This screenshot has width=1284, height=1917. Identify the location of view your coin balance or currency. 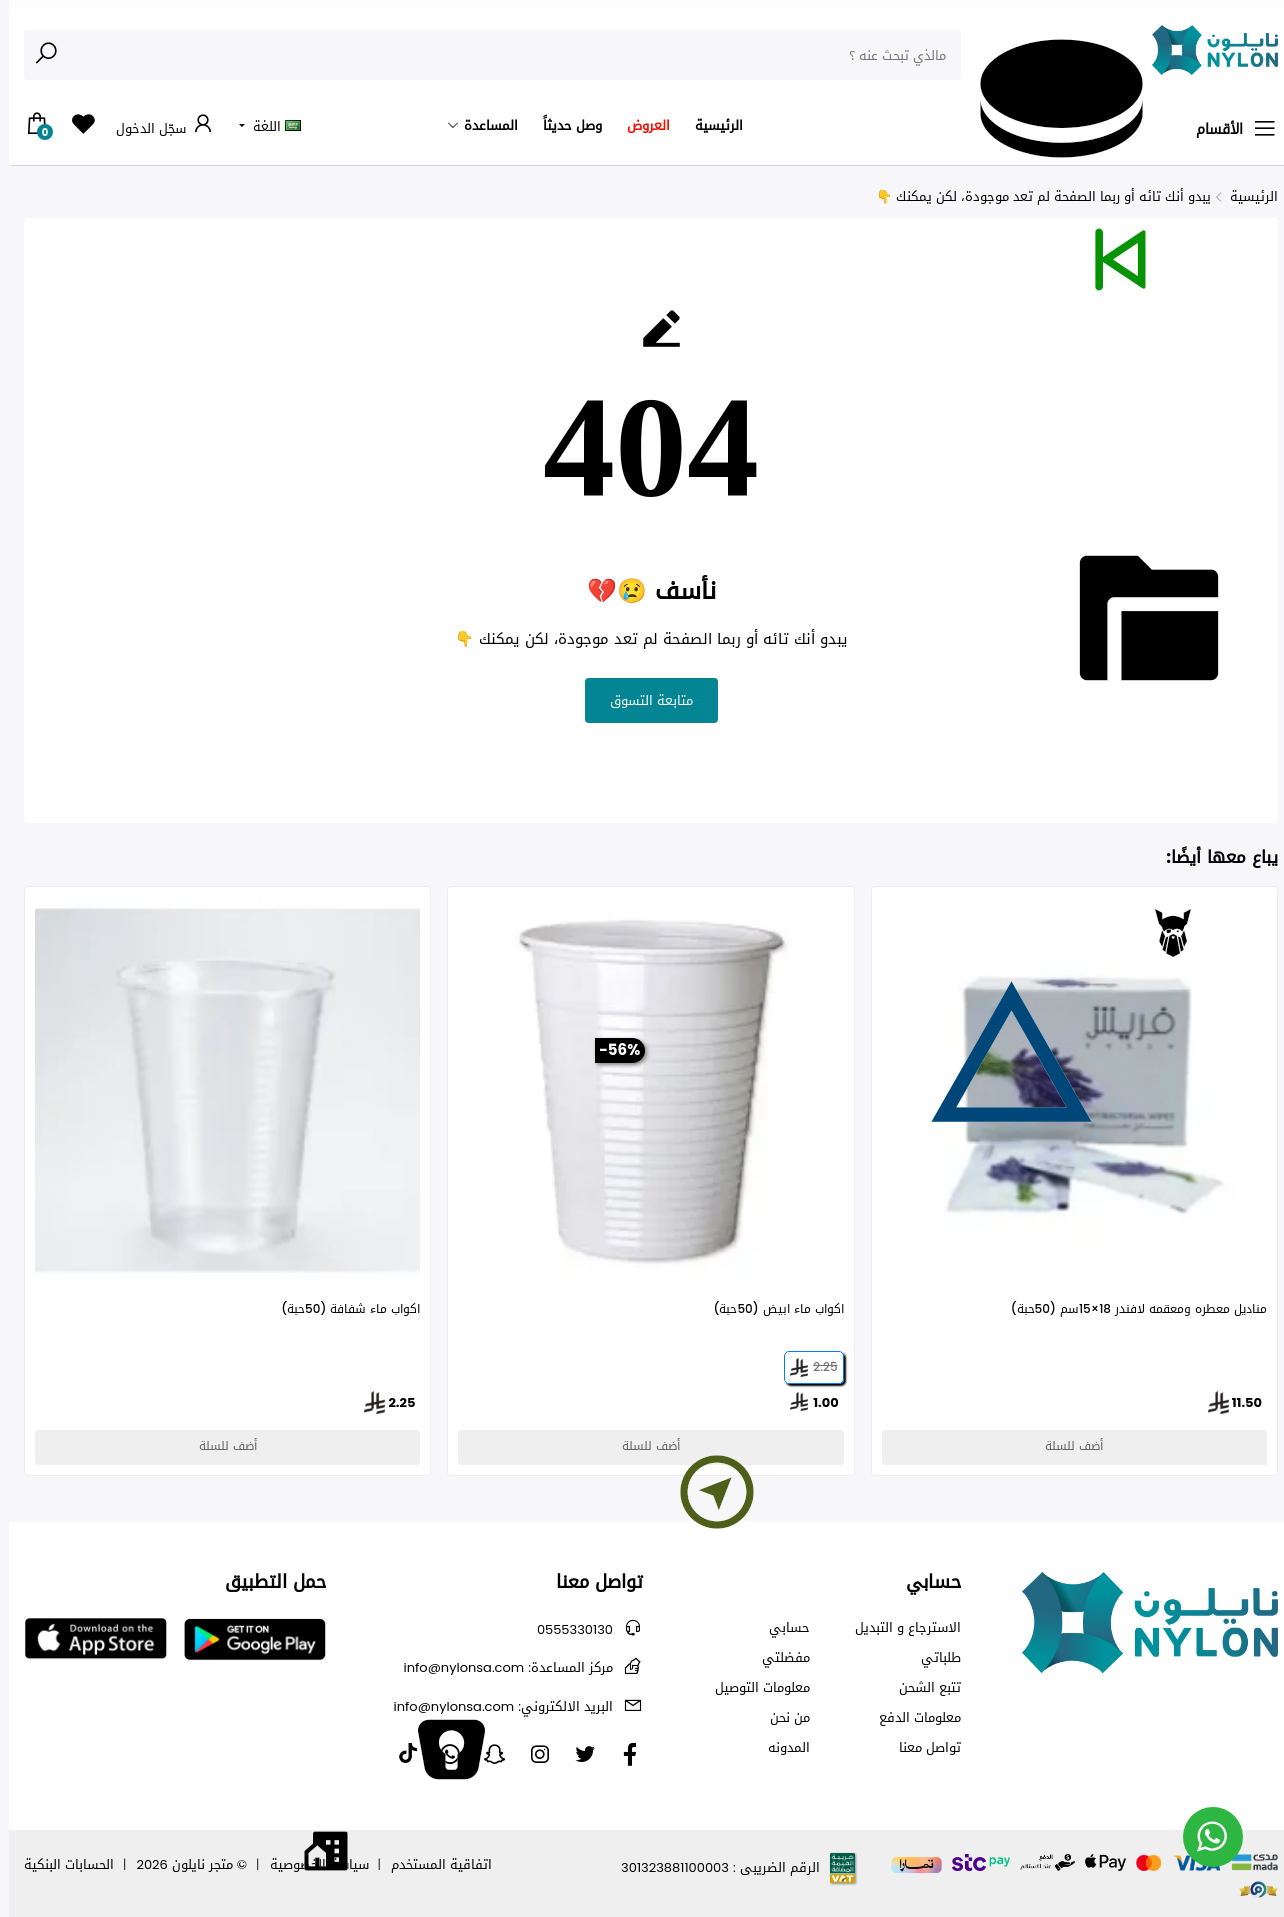
(1061, 98).